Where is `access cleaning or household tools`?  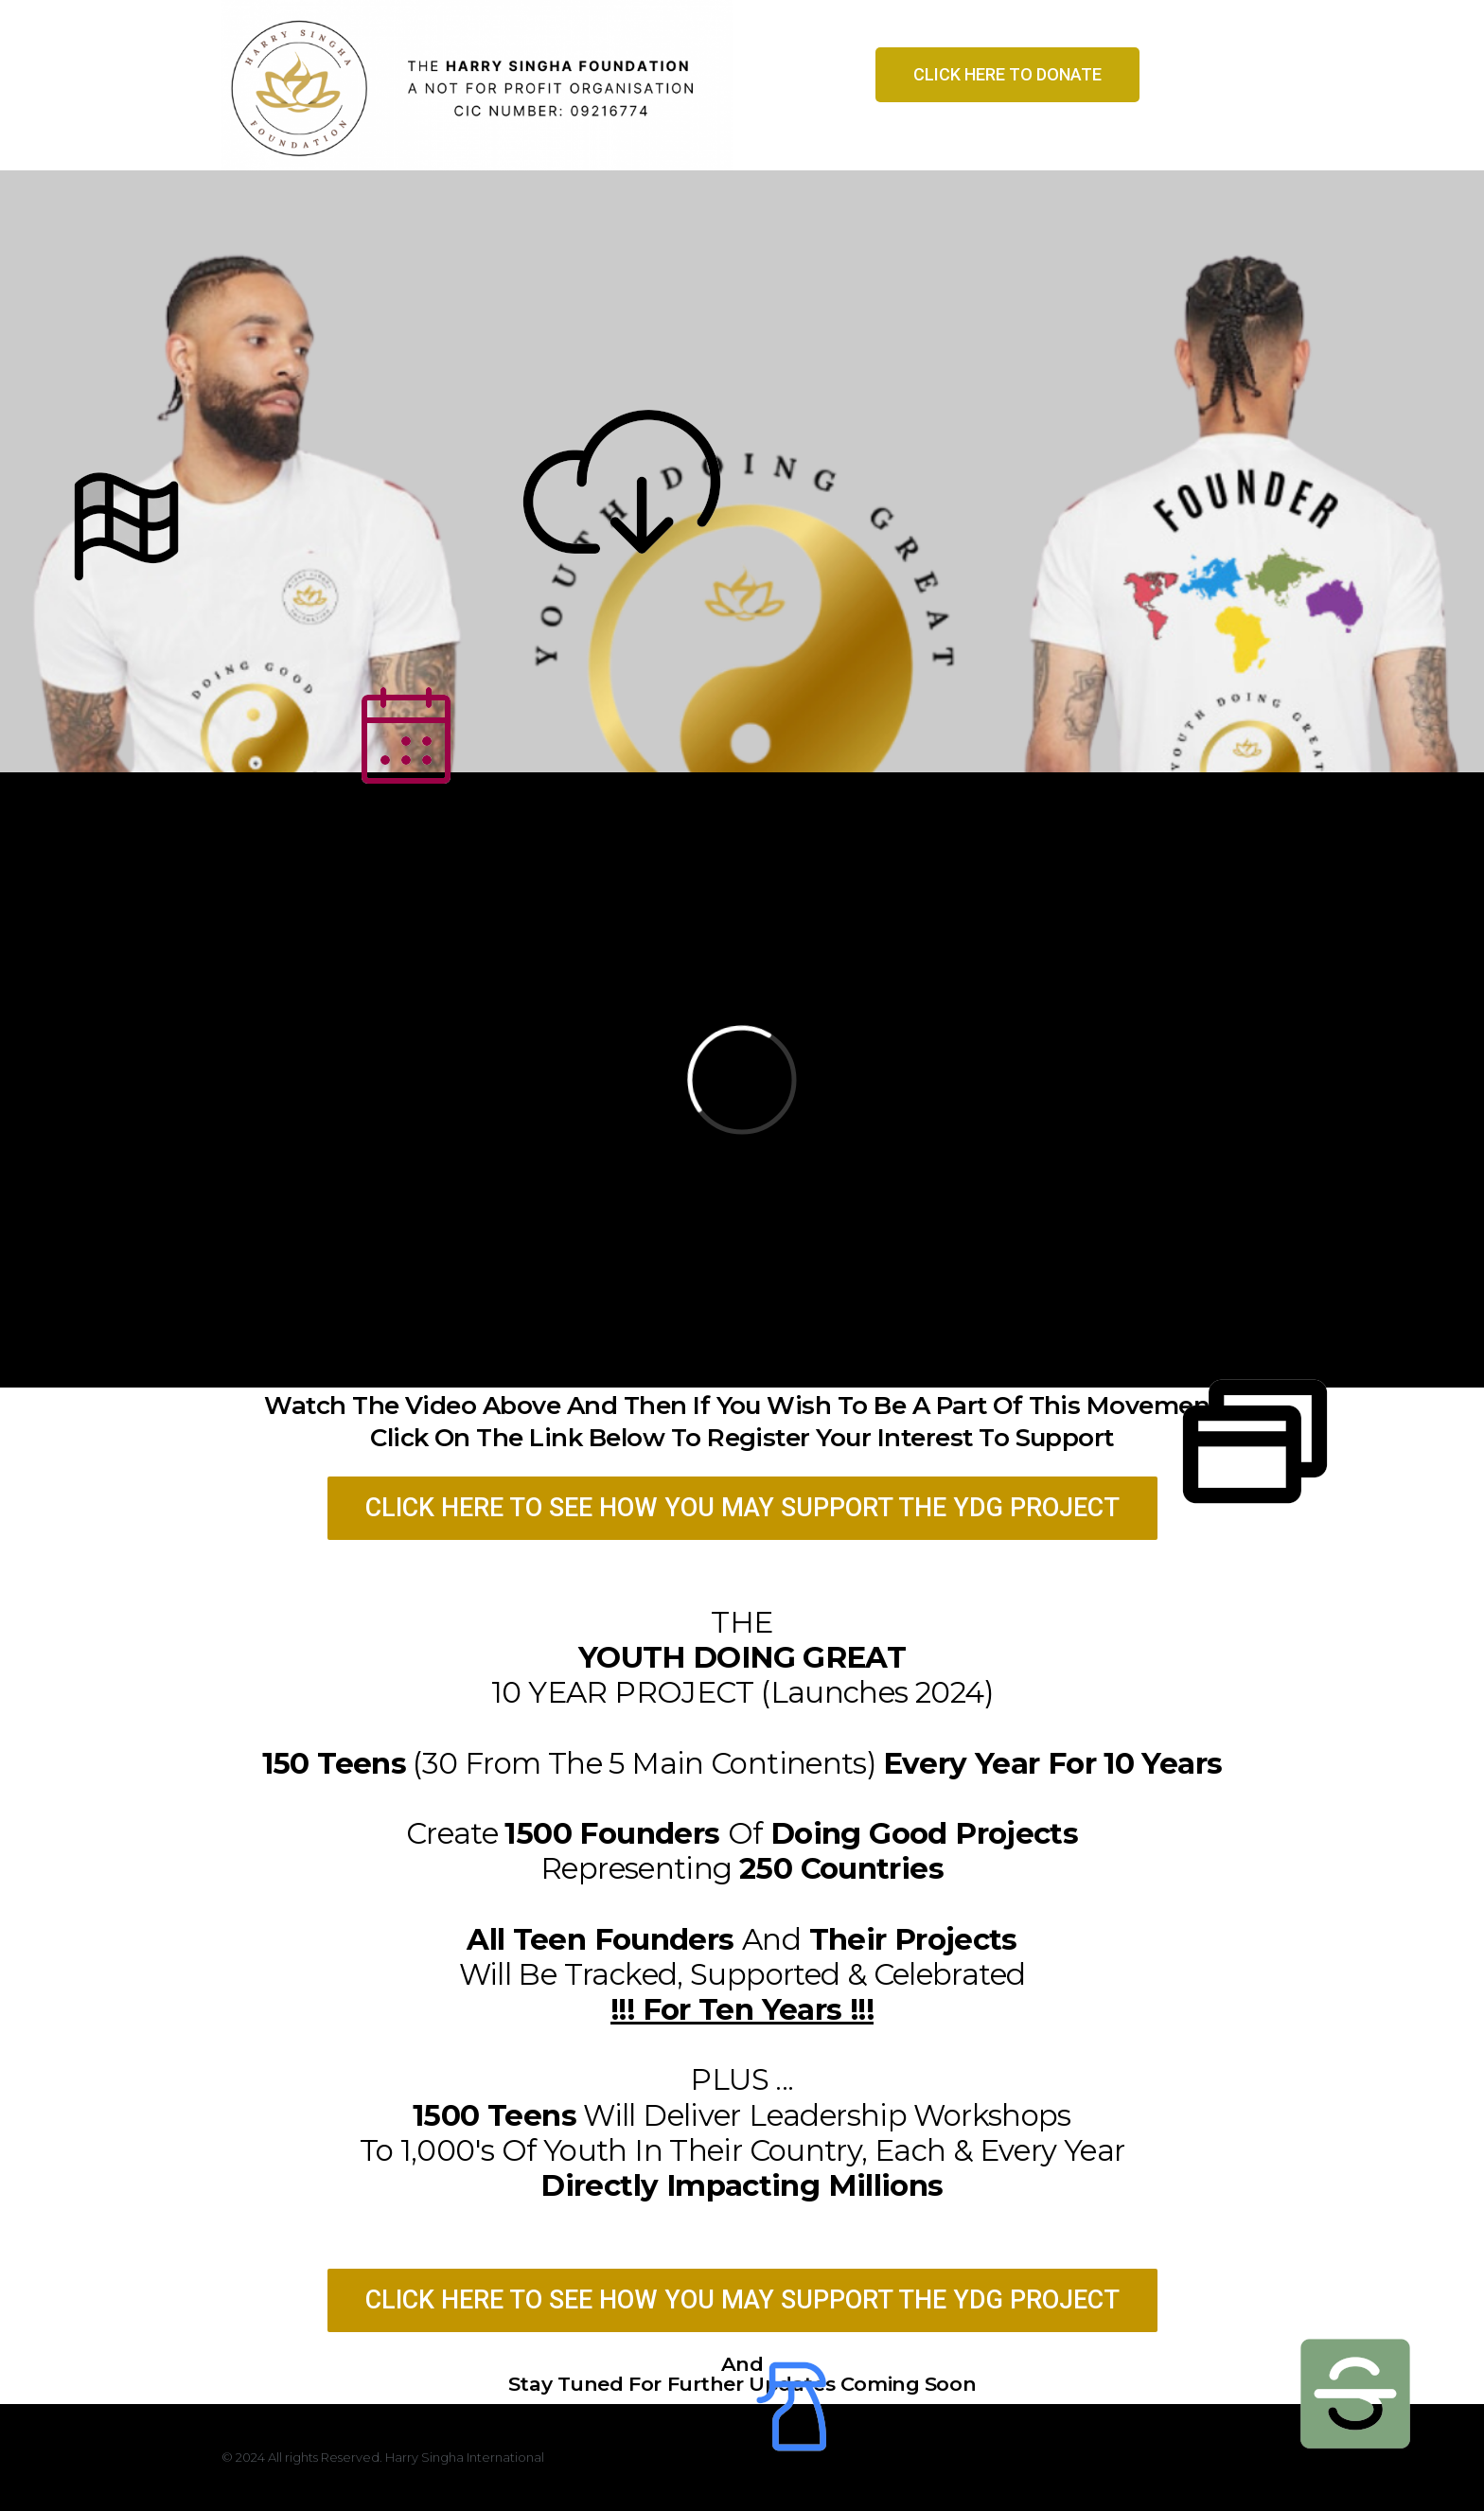 access cleaning or household tools is located at coordinates (794, 2406).